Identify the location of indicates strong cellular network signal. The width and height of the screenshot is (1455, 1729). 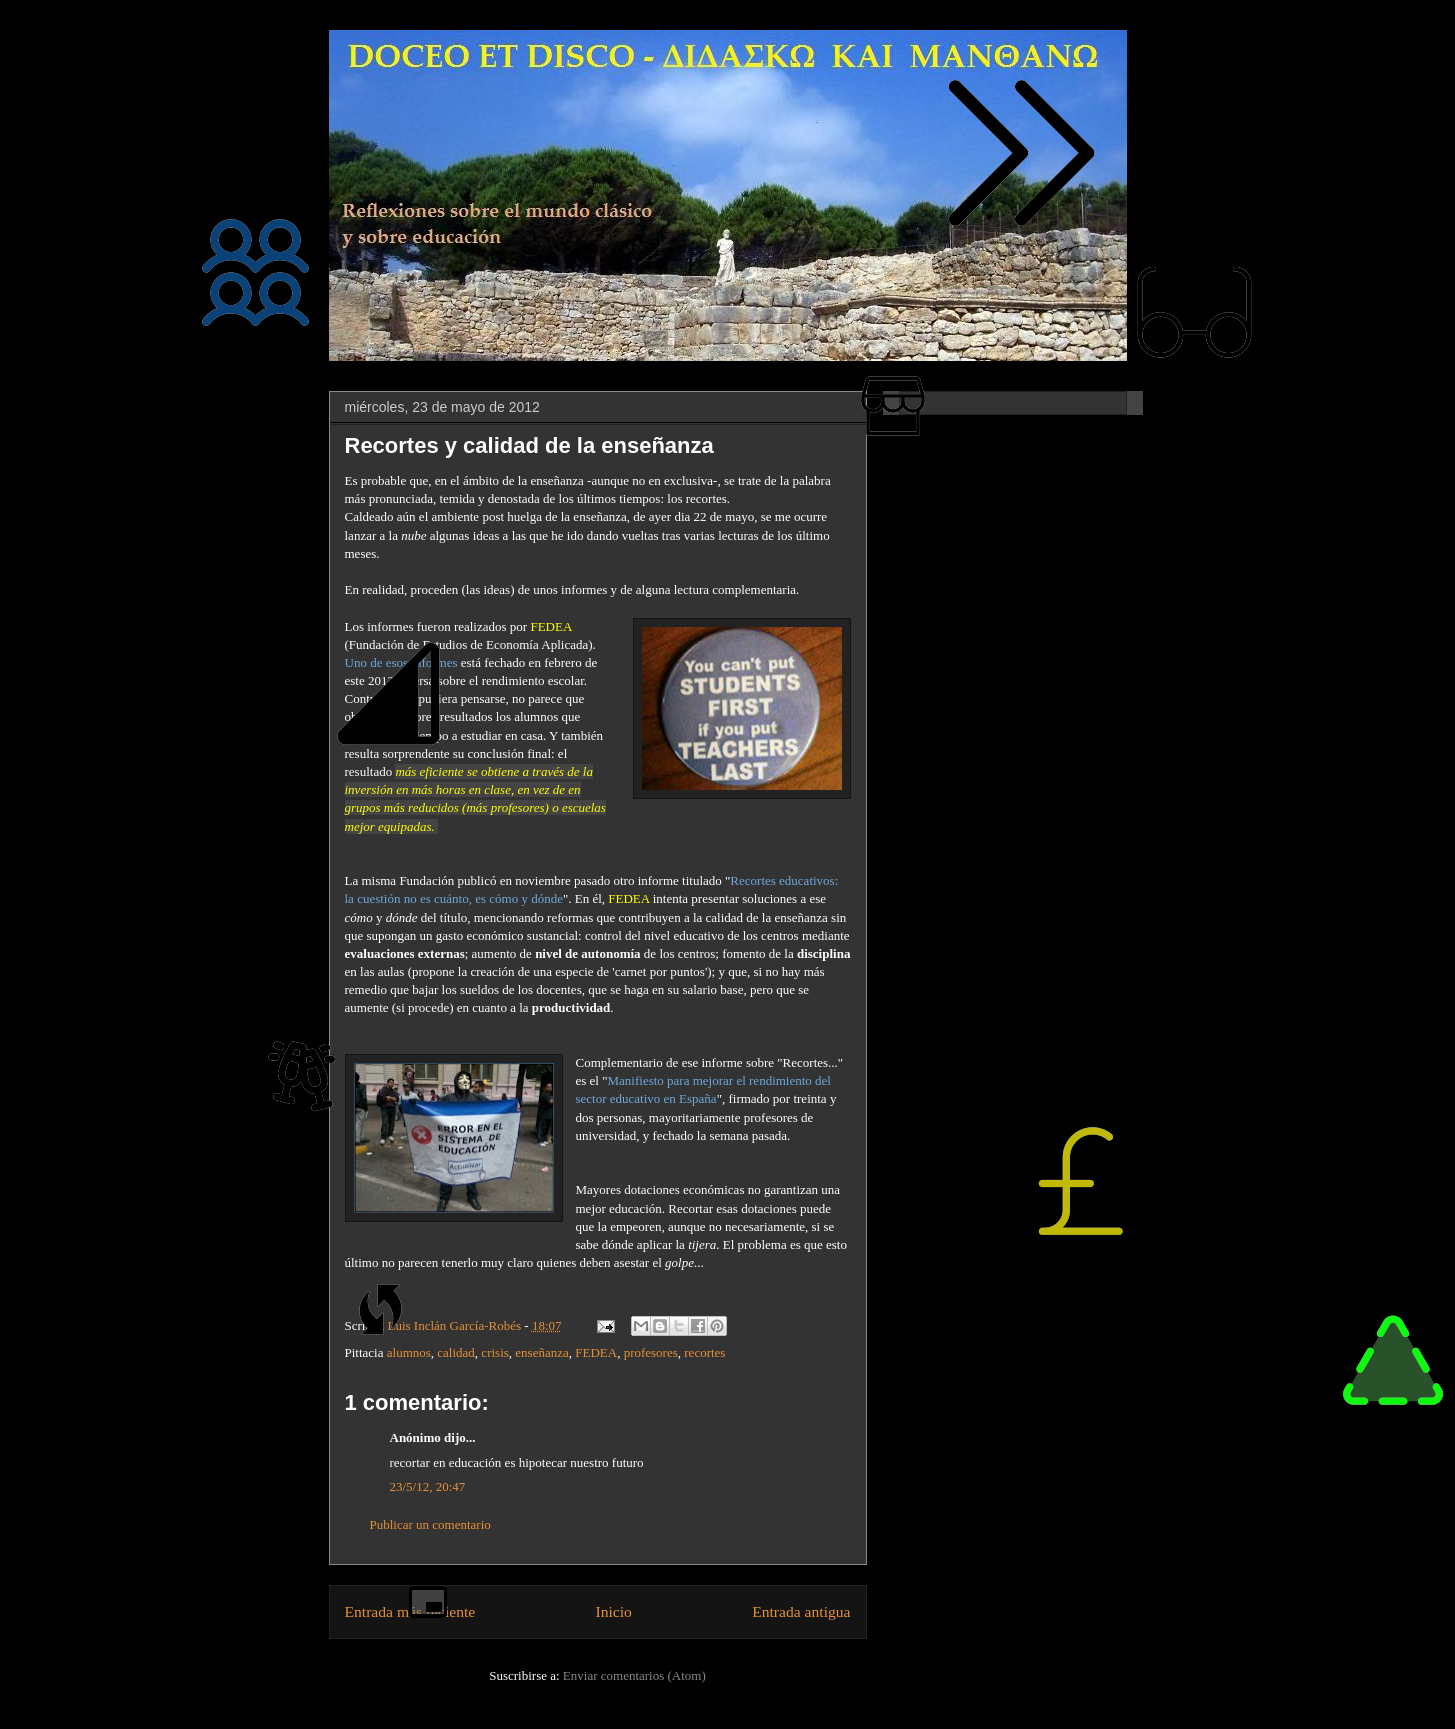
(397, 698).